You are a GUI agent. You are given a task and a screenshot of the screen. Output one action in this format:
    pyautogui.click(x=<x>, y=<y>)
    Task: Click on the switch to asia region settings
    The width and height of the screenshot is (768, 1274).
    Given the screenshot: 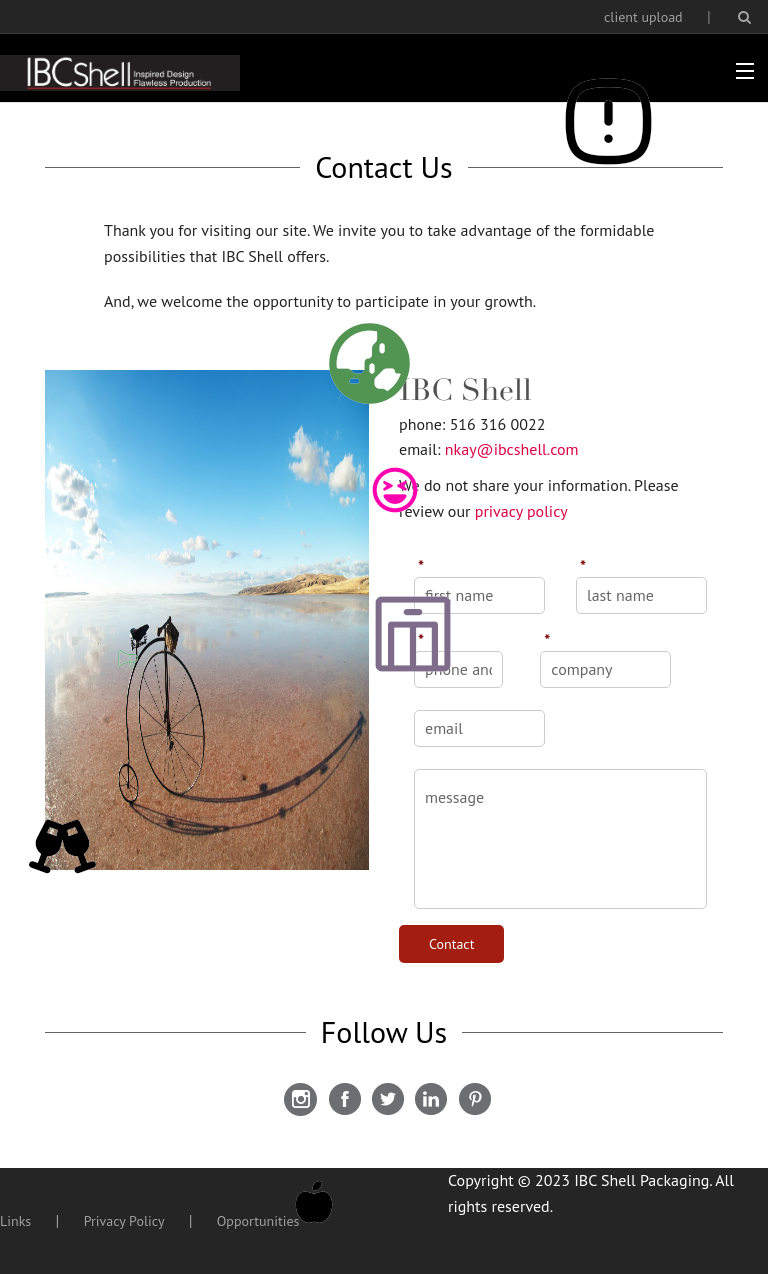 What is the action you would take?
    pyautogui.click(x=369, y=363)
    